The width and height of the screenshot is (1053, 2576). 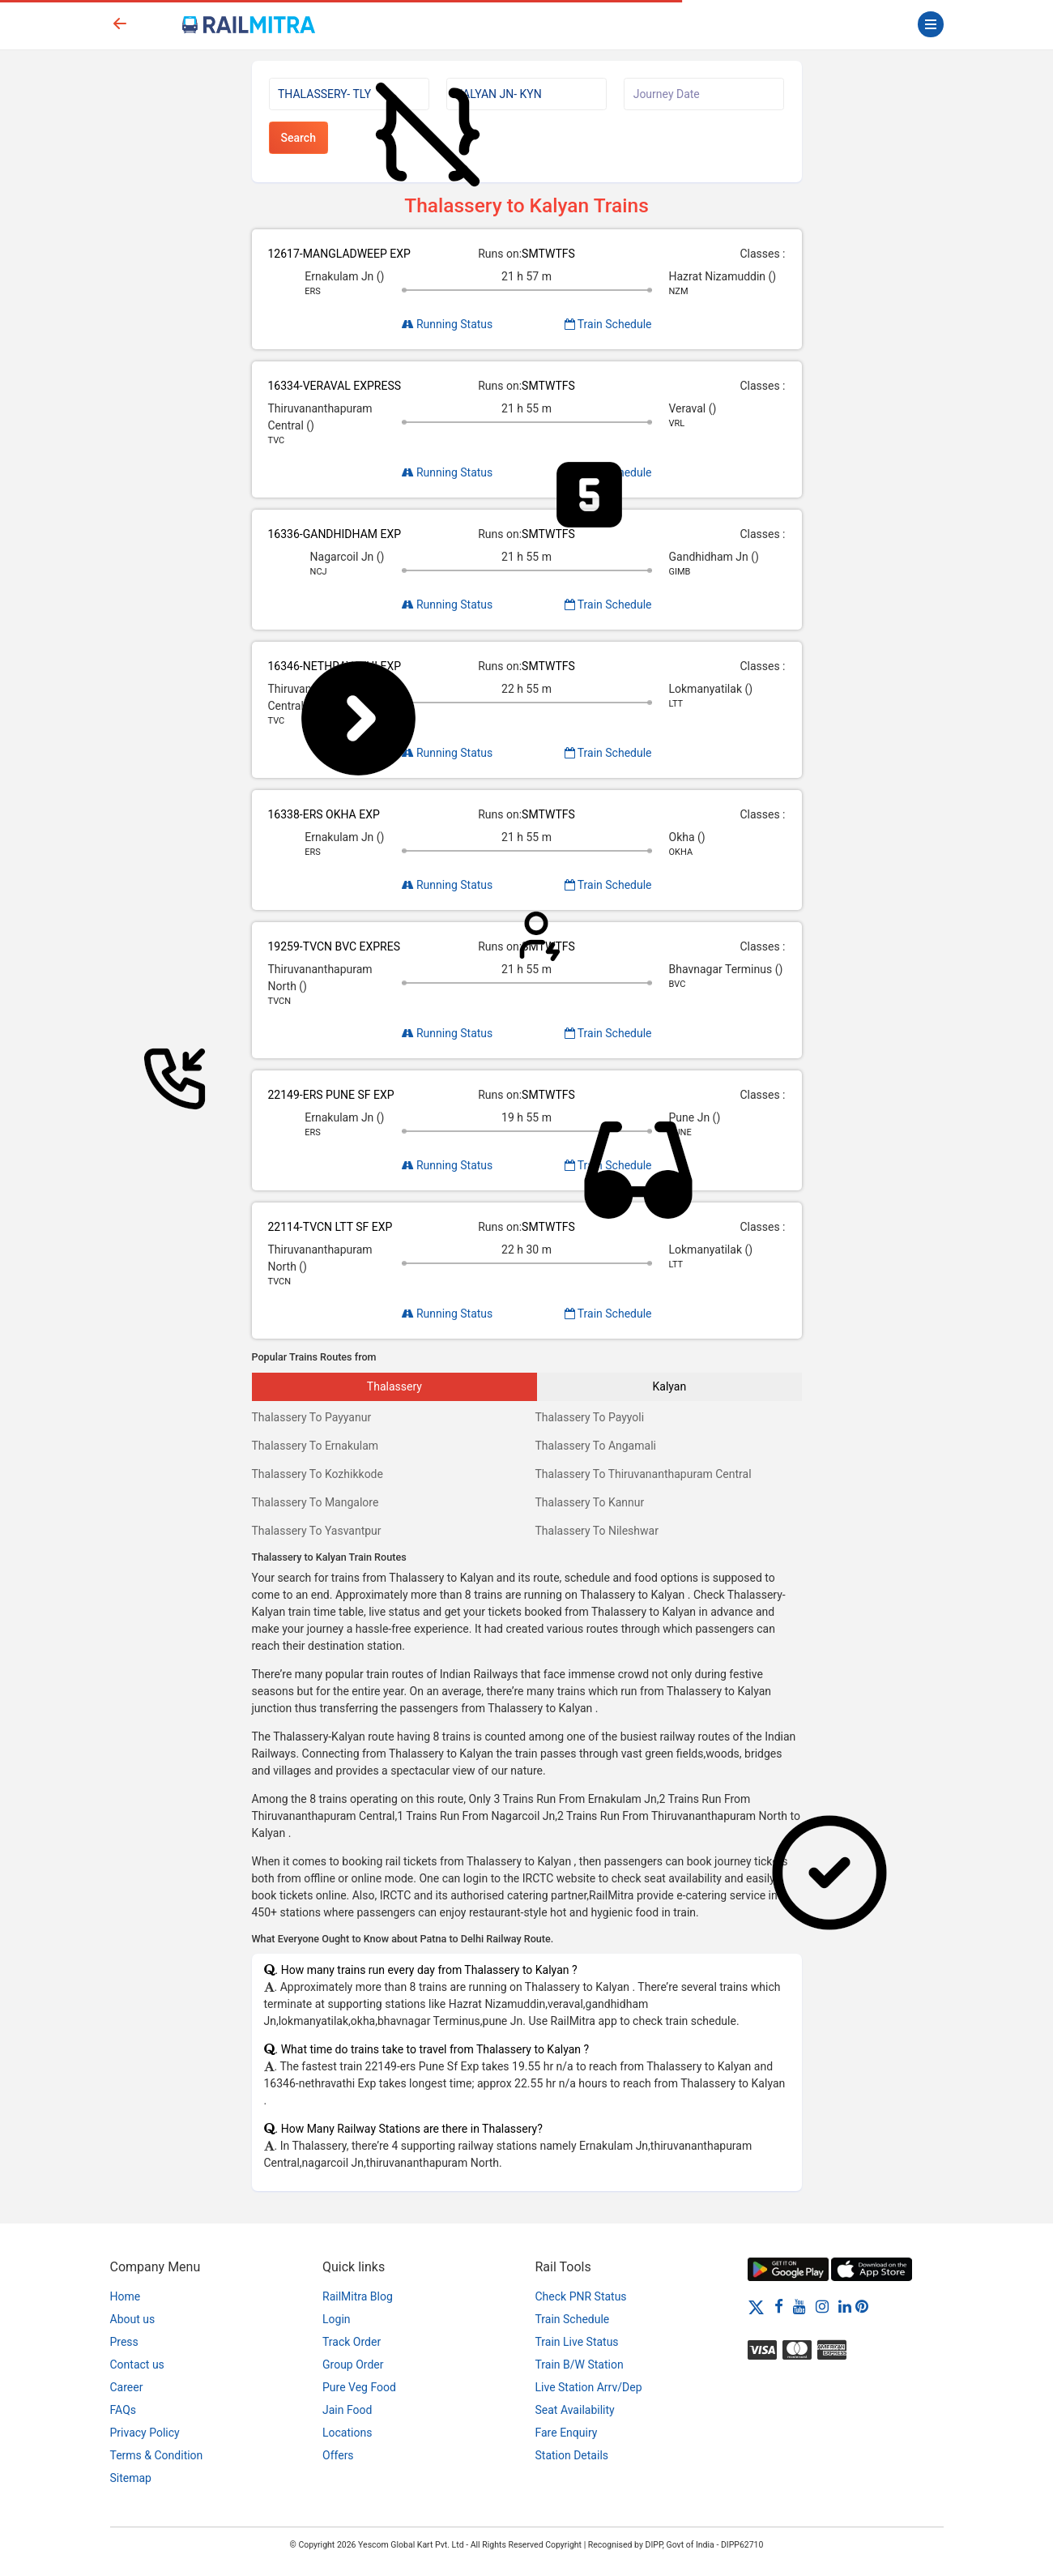 I want to click on indicates task or action completed successfully, so click(x=829, y=1873).